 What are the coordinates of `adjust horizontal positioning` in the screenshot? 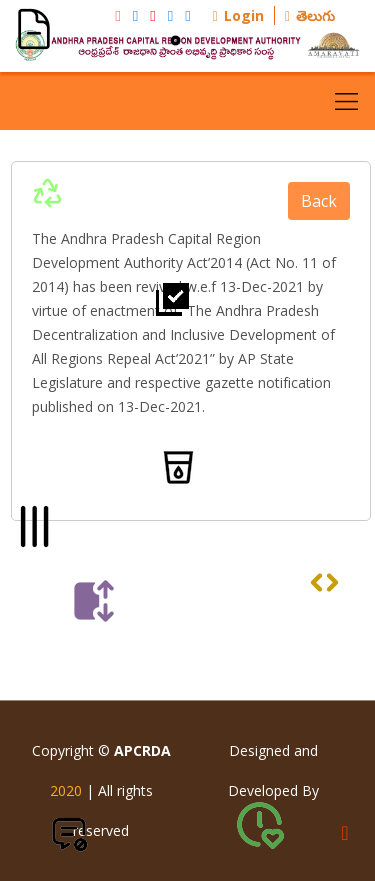 It's located at (324, 582).